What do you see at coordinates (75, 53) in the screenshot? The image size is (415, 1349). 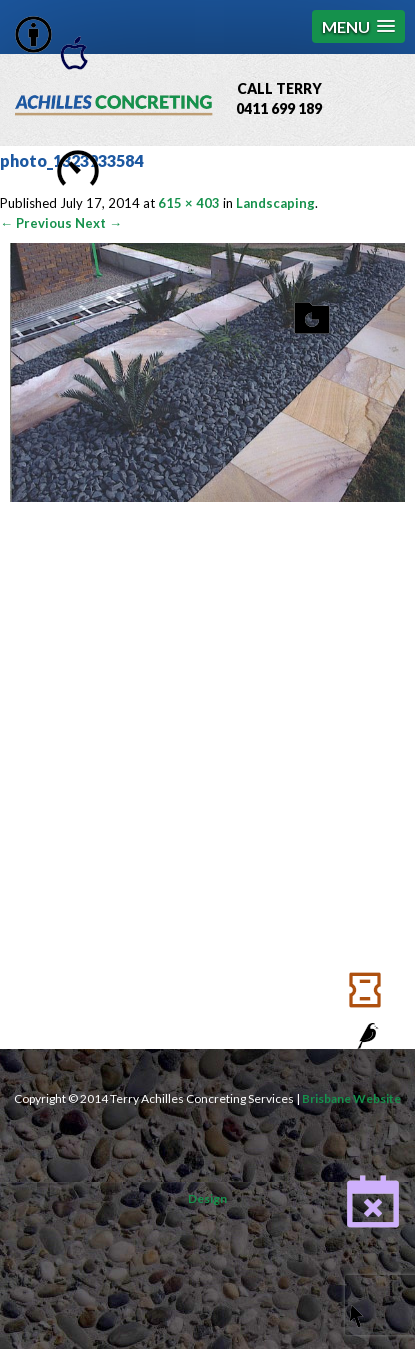 I see `apple company logo` at bounding box center [75, 53].